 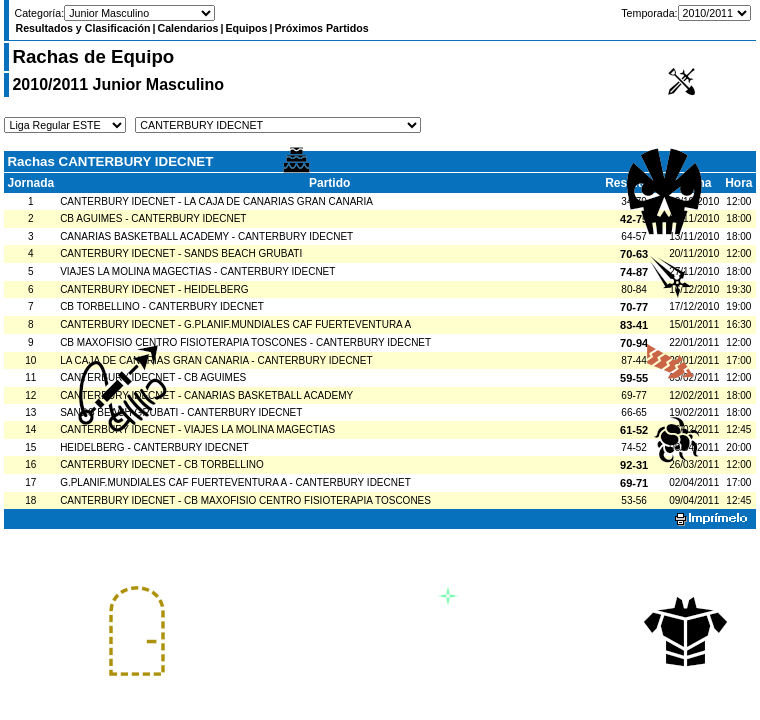 I want to click on access combat or adventure tools, so click(x=681, y=81).